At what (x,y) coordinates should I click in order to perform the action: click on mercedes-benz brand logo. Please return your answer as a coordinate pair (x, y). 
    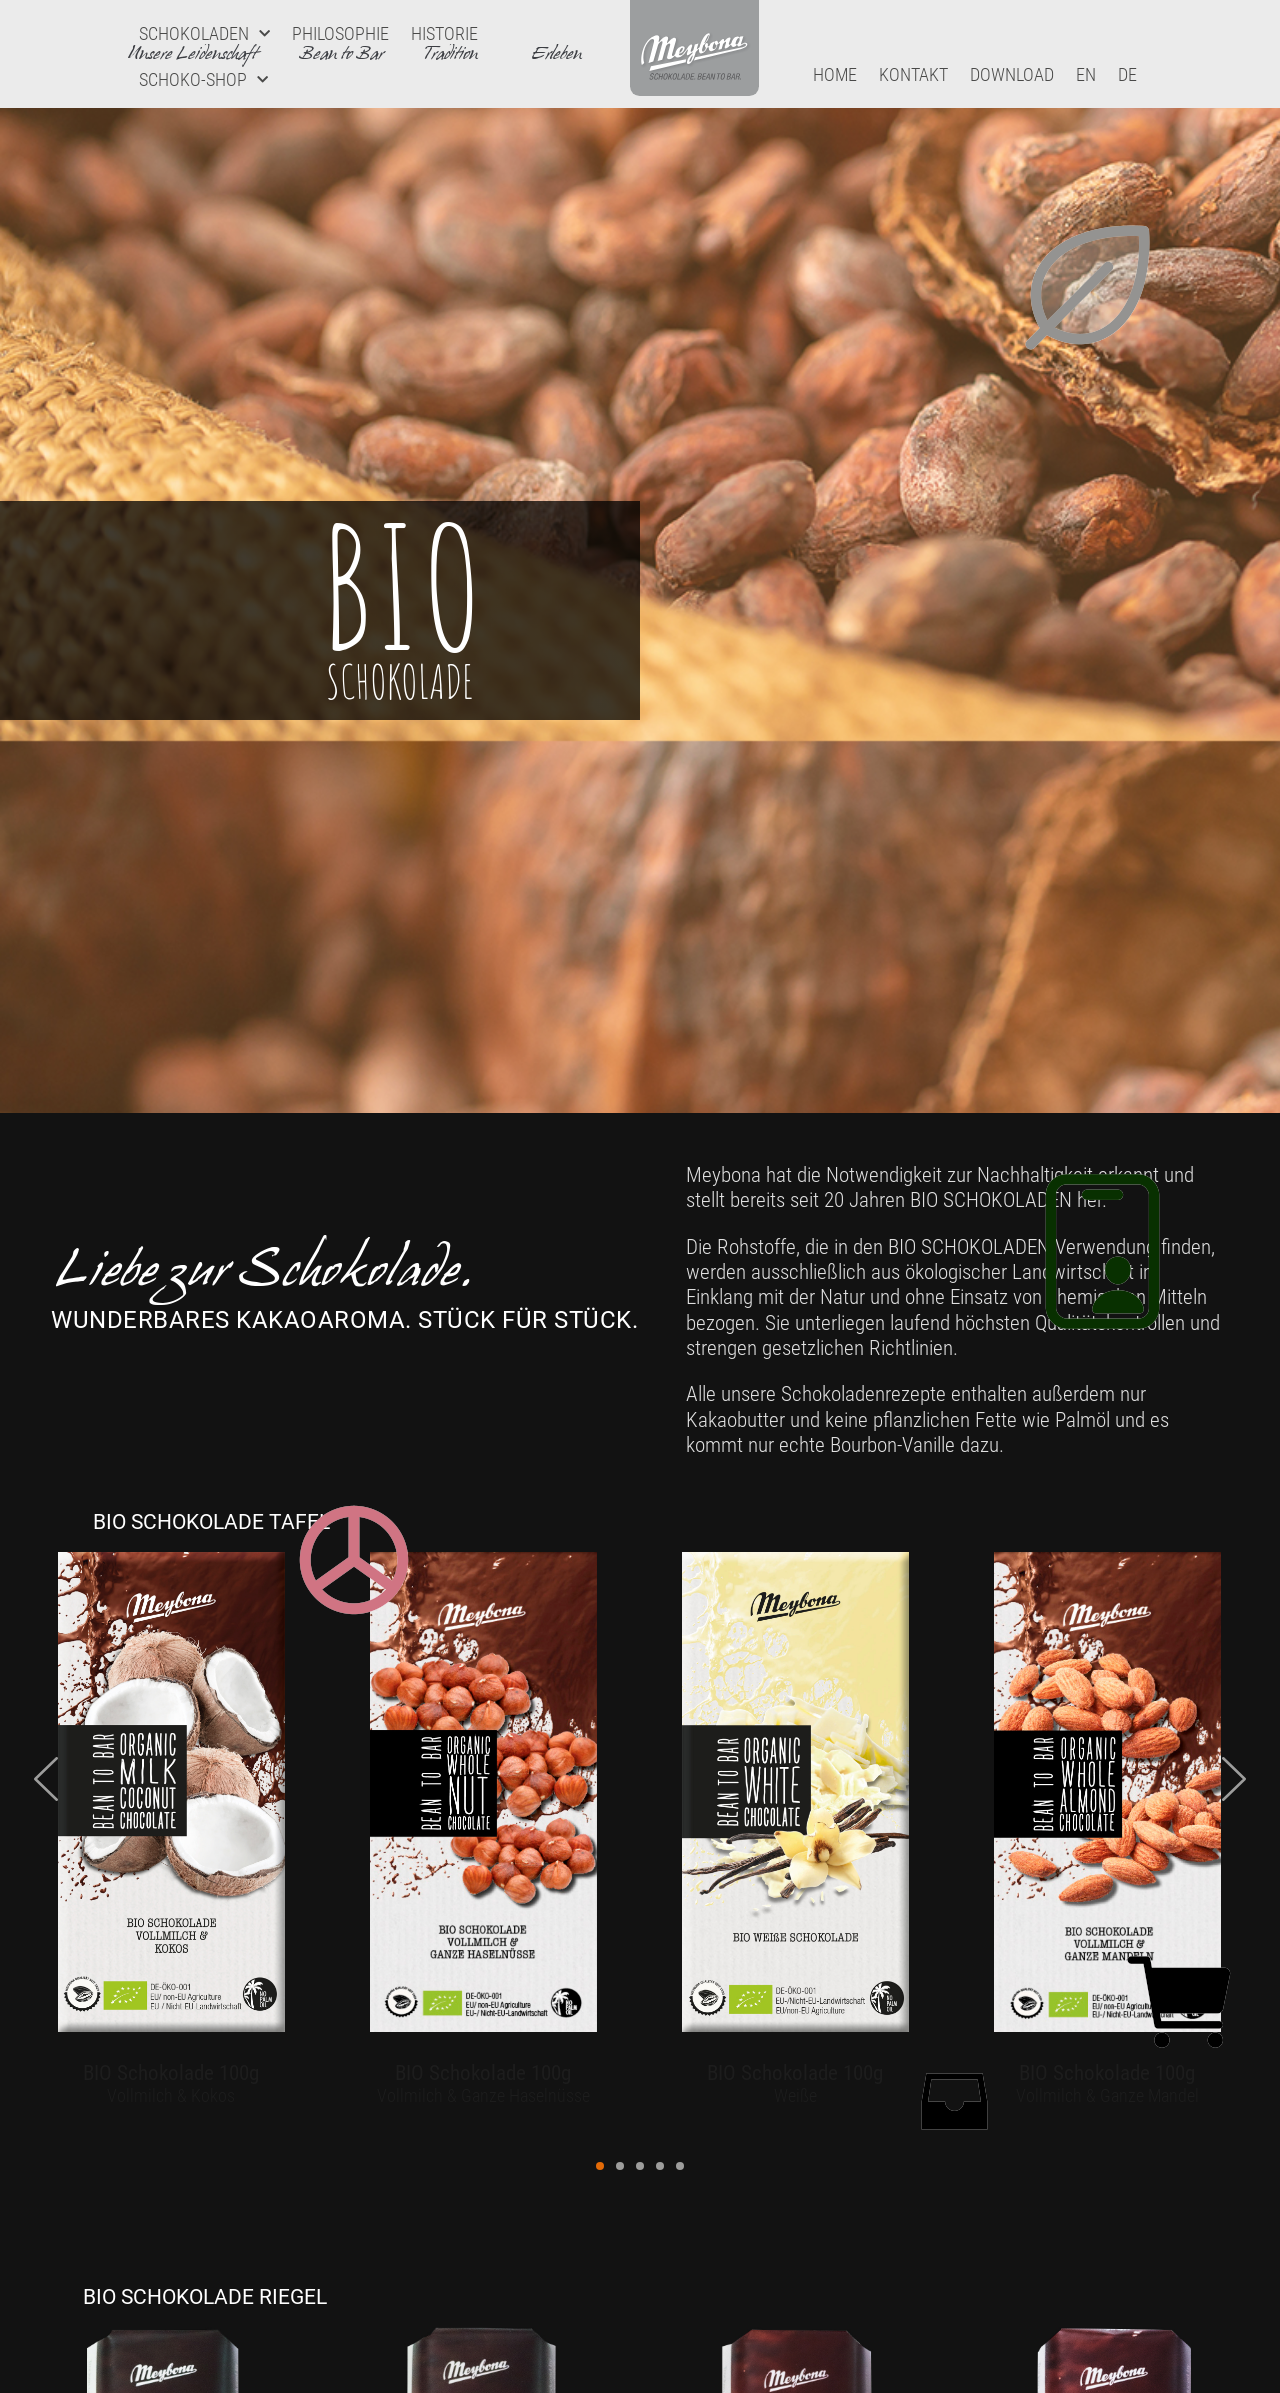
    Looking at the image, I should click on (354, 1560).